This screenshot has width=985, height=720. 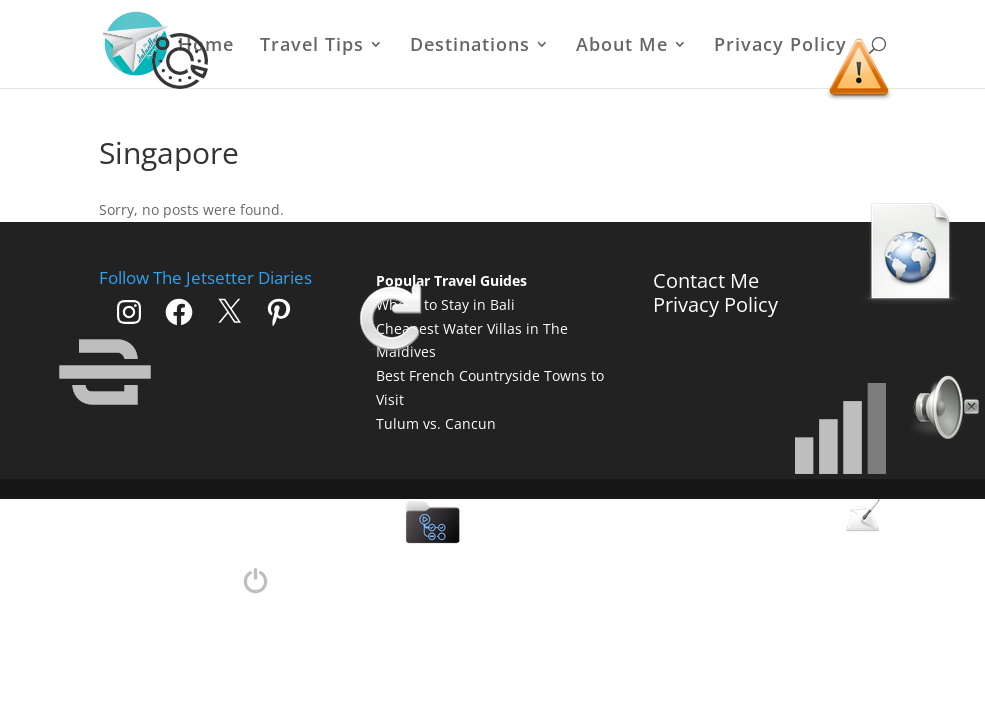 What do you see at coordinates (859, 69) in the screenshot?
I see `indicates a warning or caution state` at bounding box center [859, 69].